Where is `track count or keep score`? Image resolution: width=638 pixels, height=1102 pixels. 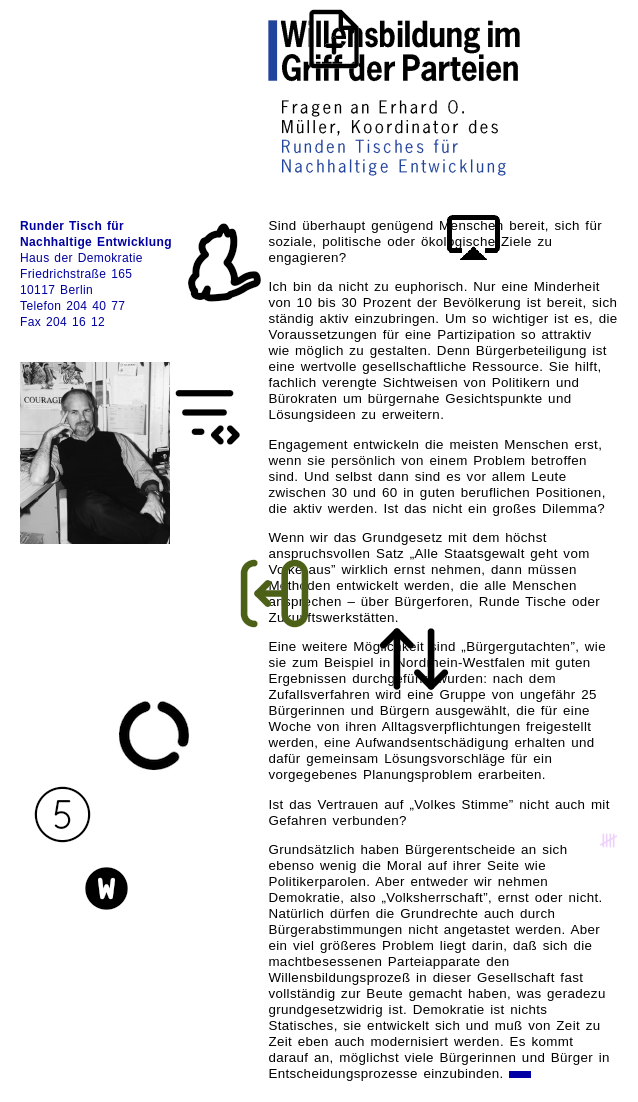
track count or keep score is located at coordinates (608, 840).